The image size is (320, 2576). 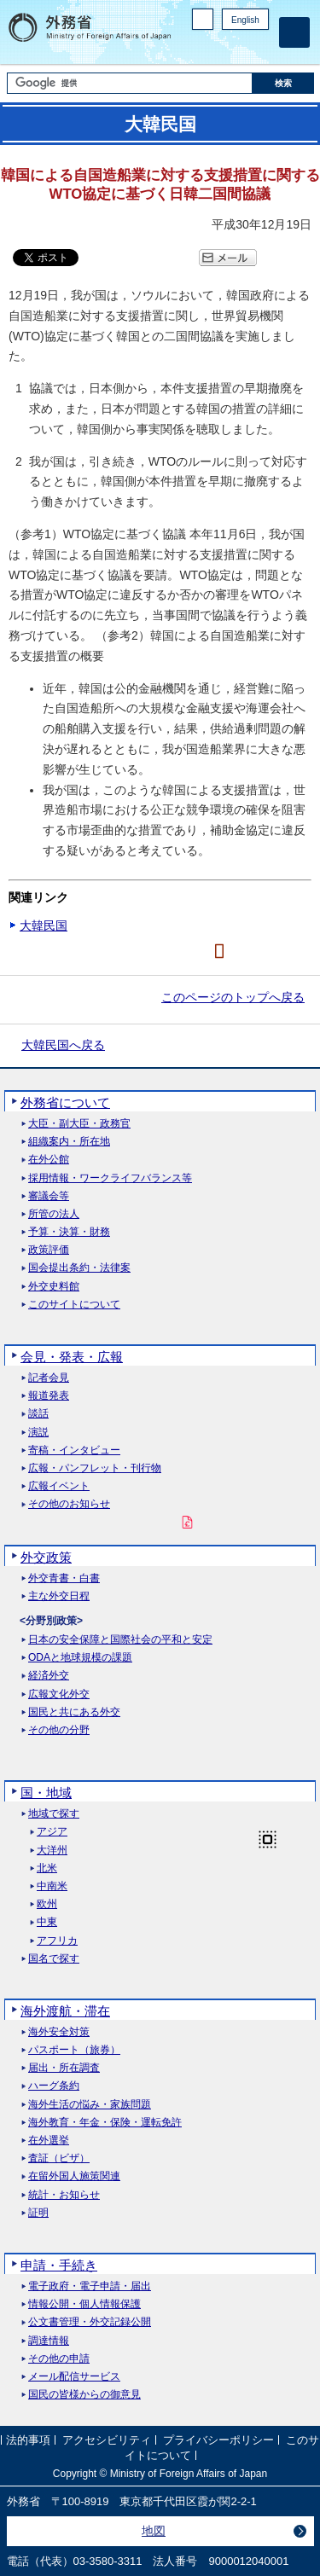 I want to click on national geographic brand logo, so click(x=219, y=951).